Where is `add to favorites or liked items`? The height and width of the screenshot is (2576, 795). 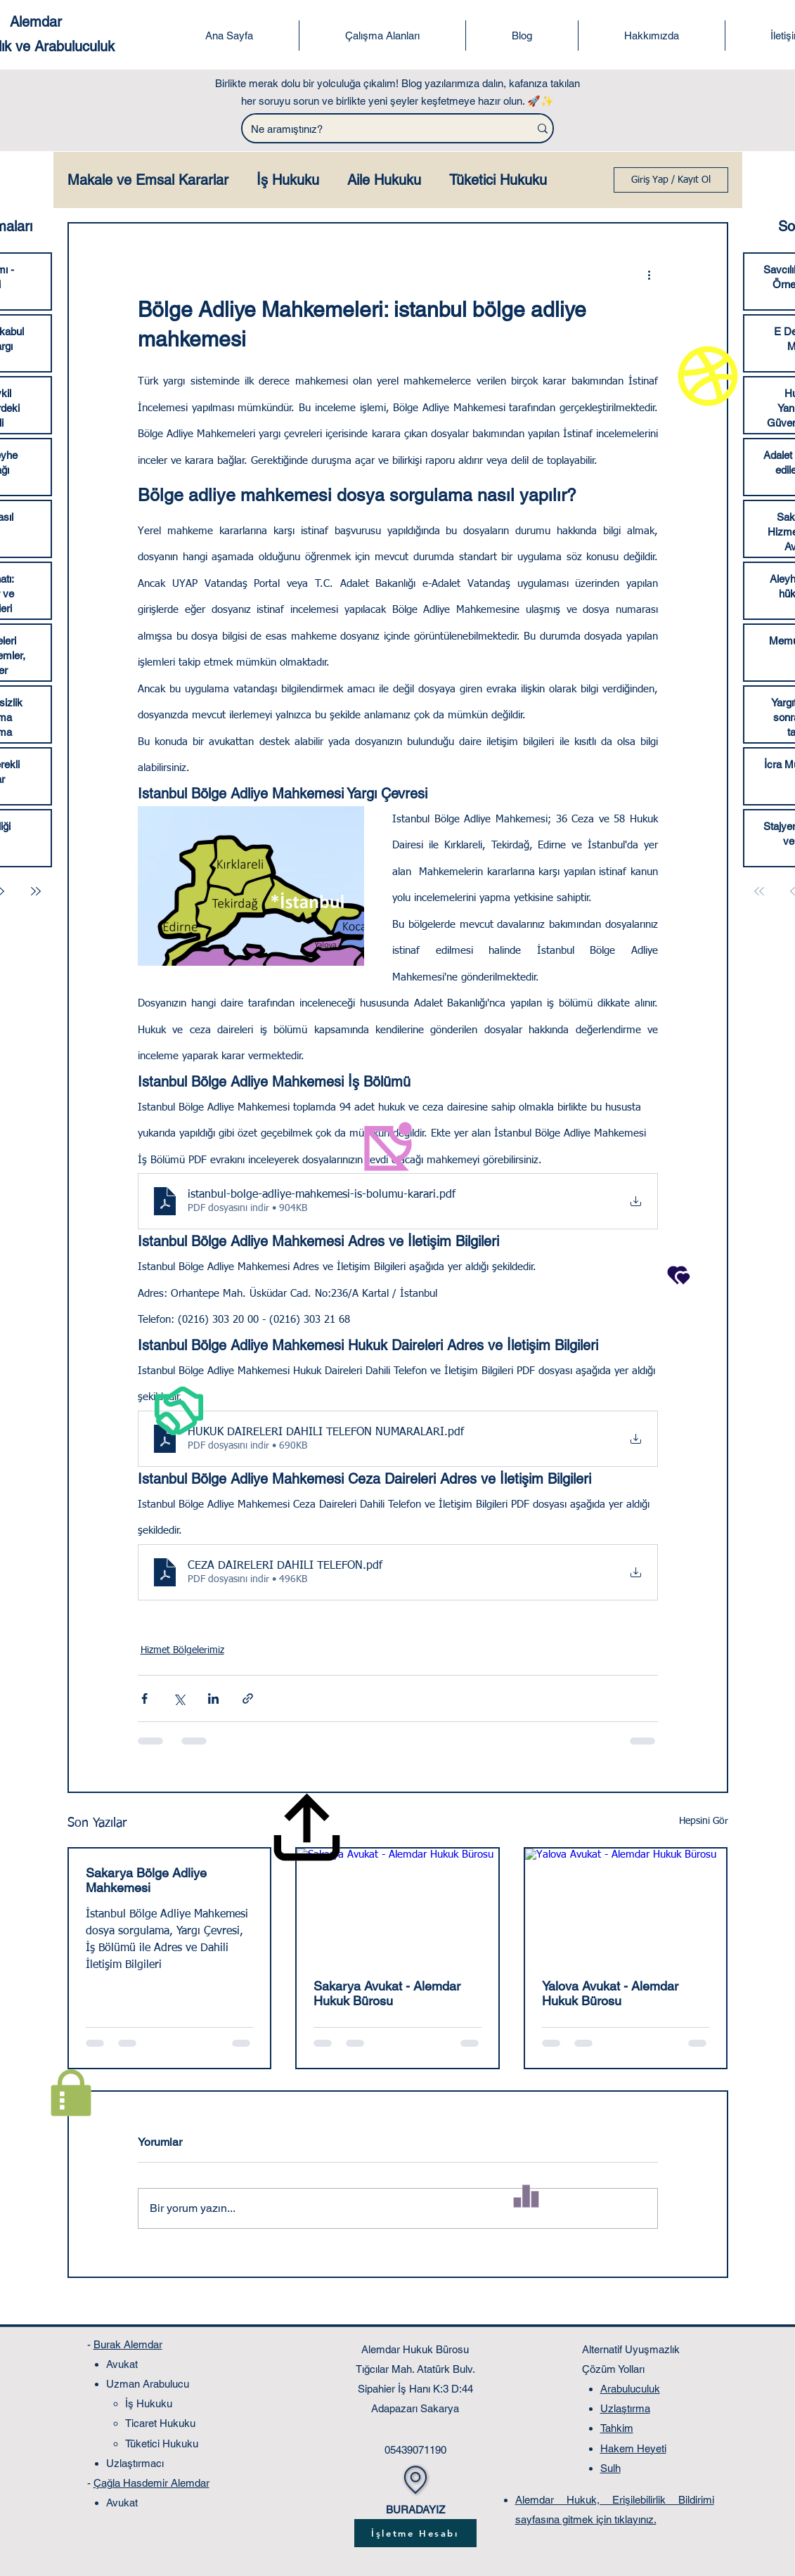 add to favorites or liked items is located at coordinates (678, 1275).